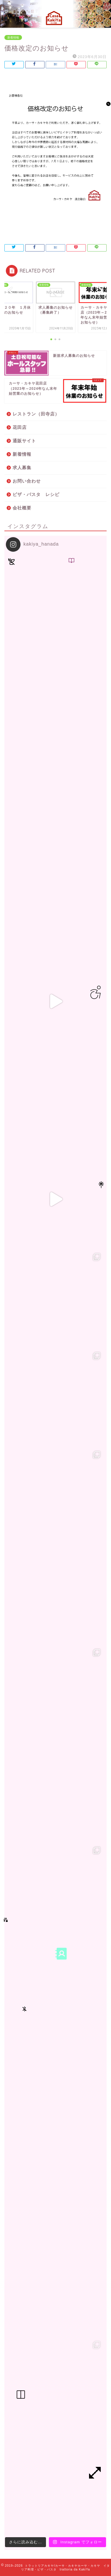 This screenshot has width=111, height=2576. I want to click on open reading mode or e-reader, so click(71, 560).